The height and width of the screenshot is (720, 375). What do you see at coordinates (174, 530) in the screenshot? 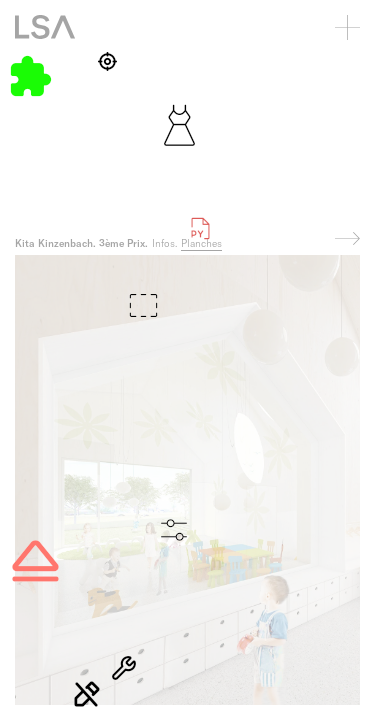
I see `adjust settings or preferences` at bounding box center [174, 530].